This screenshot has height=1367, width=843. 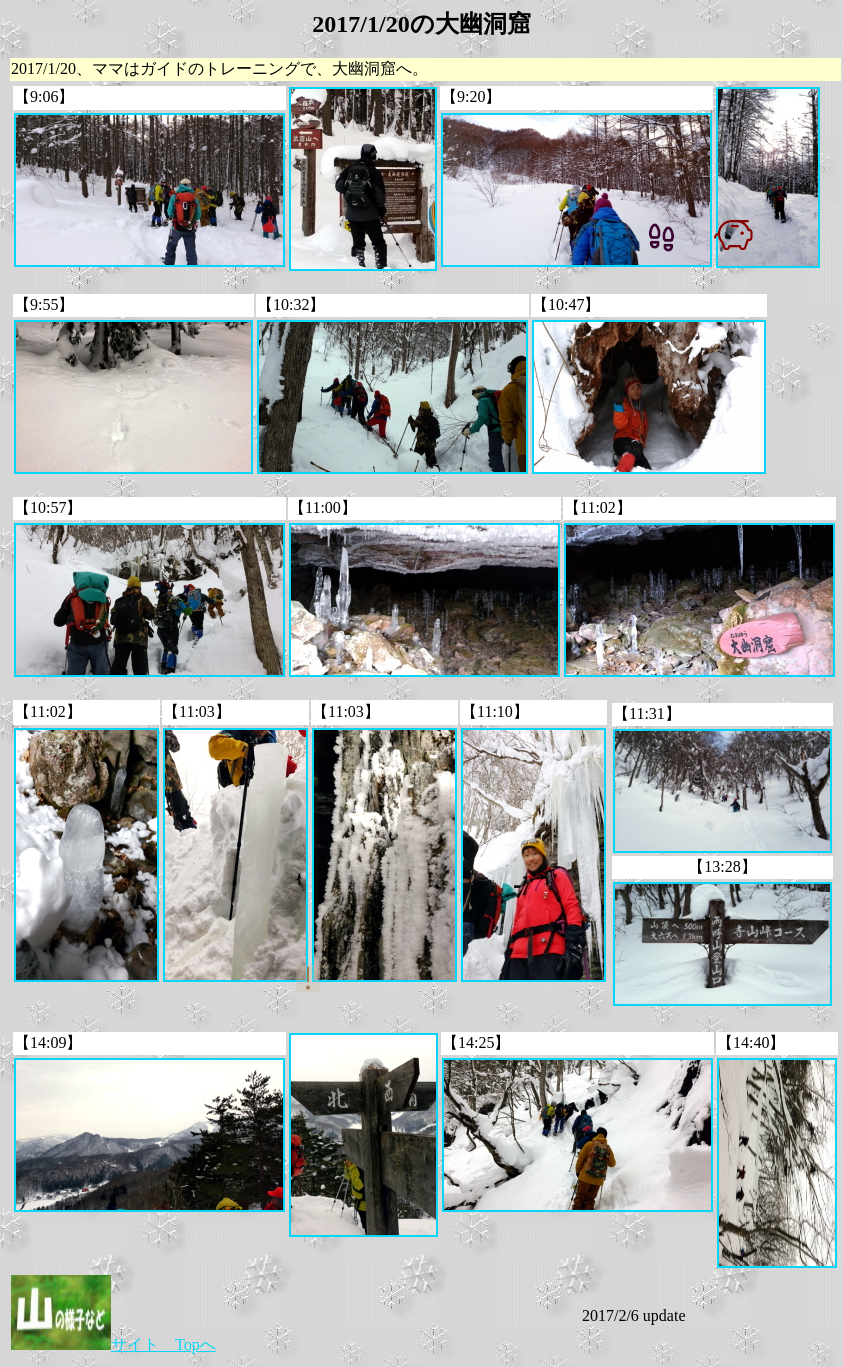 What do you see at coordinates (661, 237) in the screenshot?
I see `track your steps or walking activity` at bounding box center [661, 237].